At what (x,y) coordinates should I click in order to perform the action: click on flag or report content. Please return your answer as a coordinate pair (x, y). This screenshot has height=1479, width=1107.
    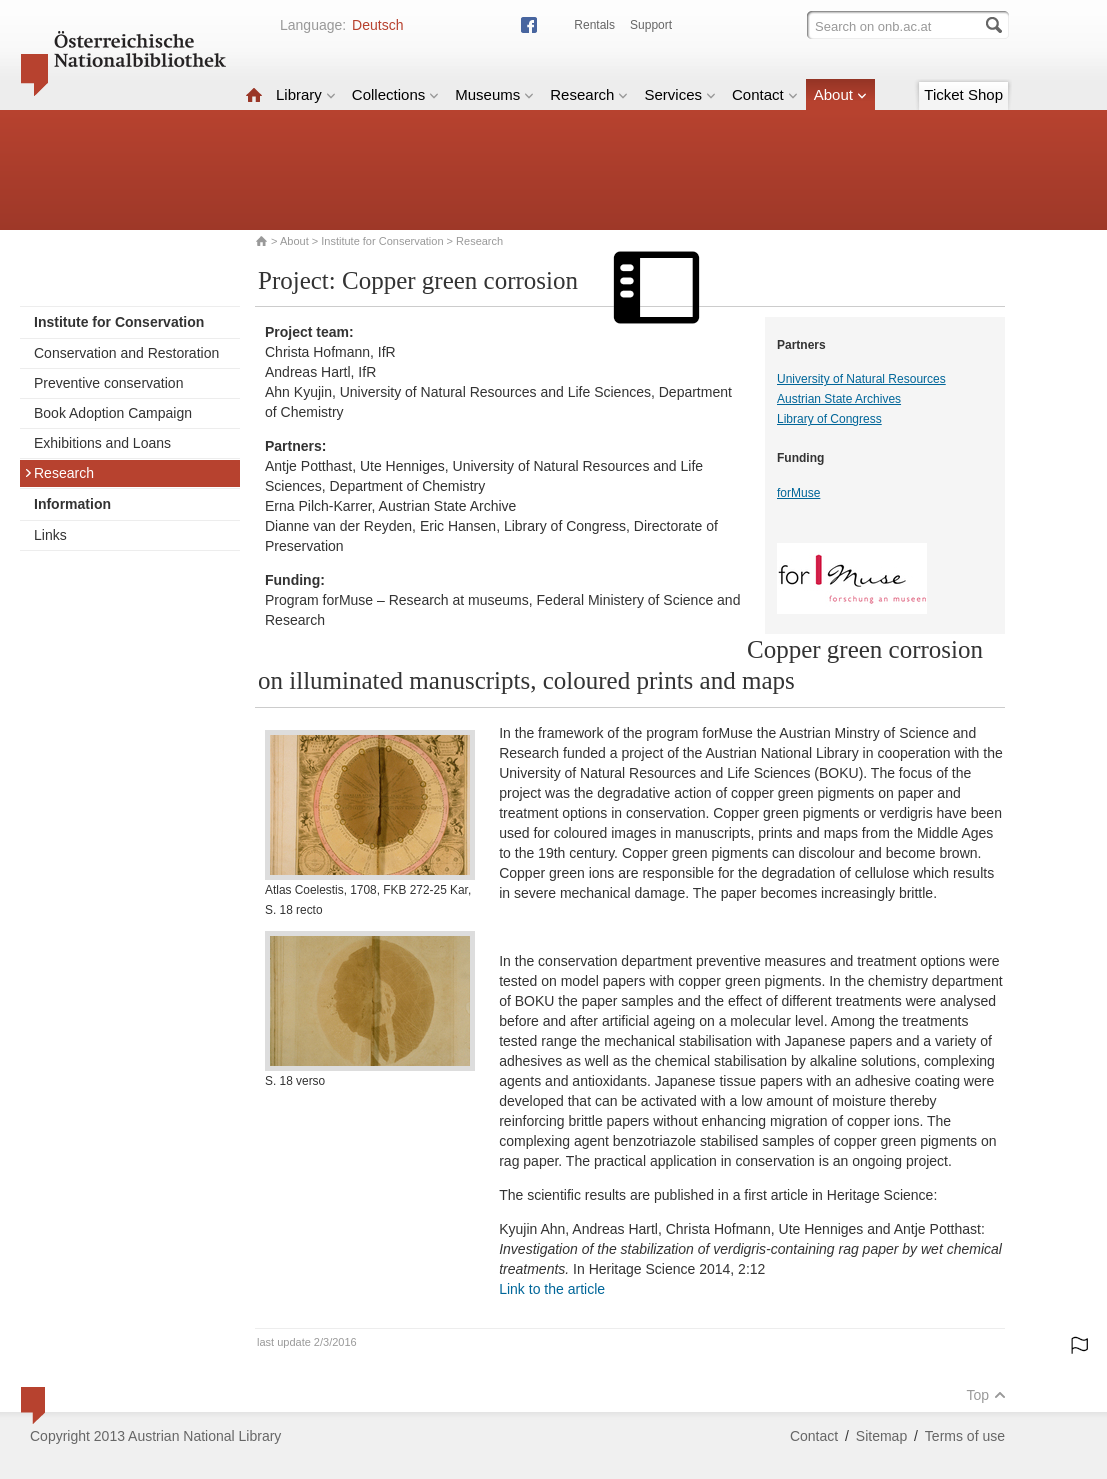
    Looking at the image, I should click on (1079, 1345).